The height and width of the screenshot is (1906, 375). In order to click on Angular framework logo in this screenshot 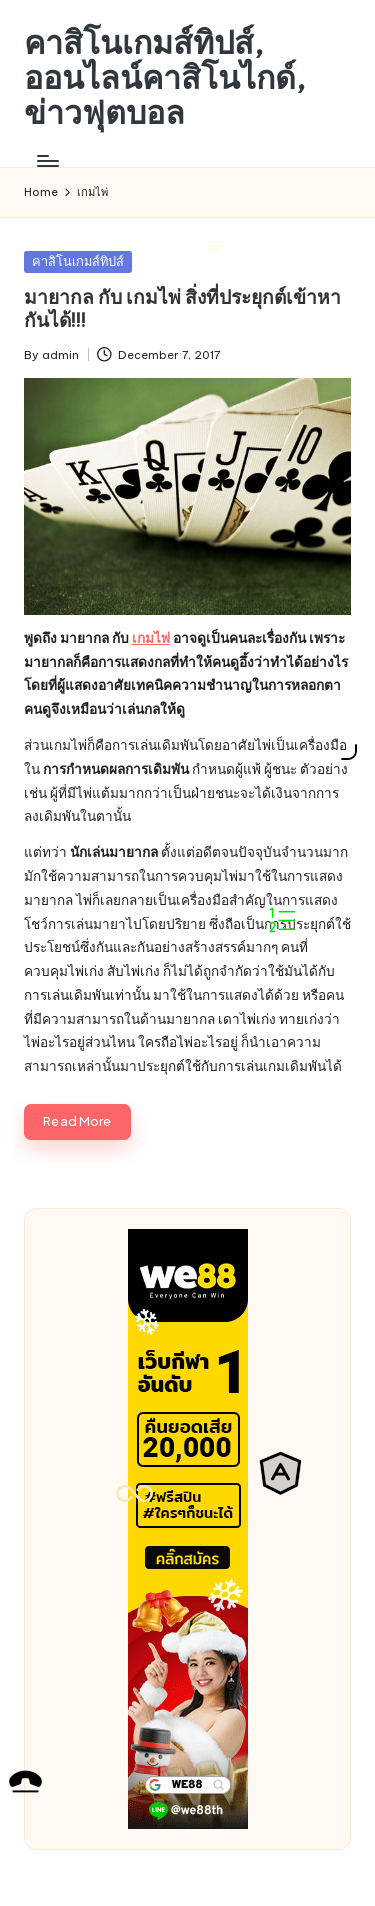, I will do `click(280, 1472)`.